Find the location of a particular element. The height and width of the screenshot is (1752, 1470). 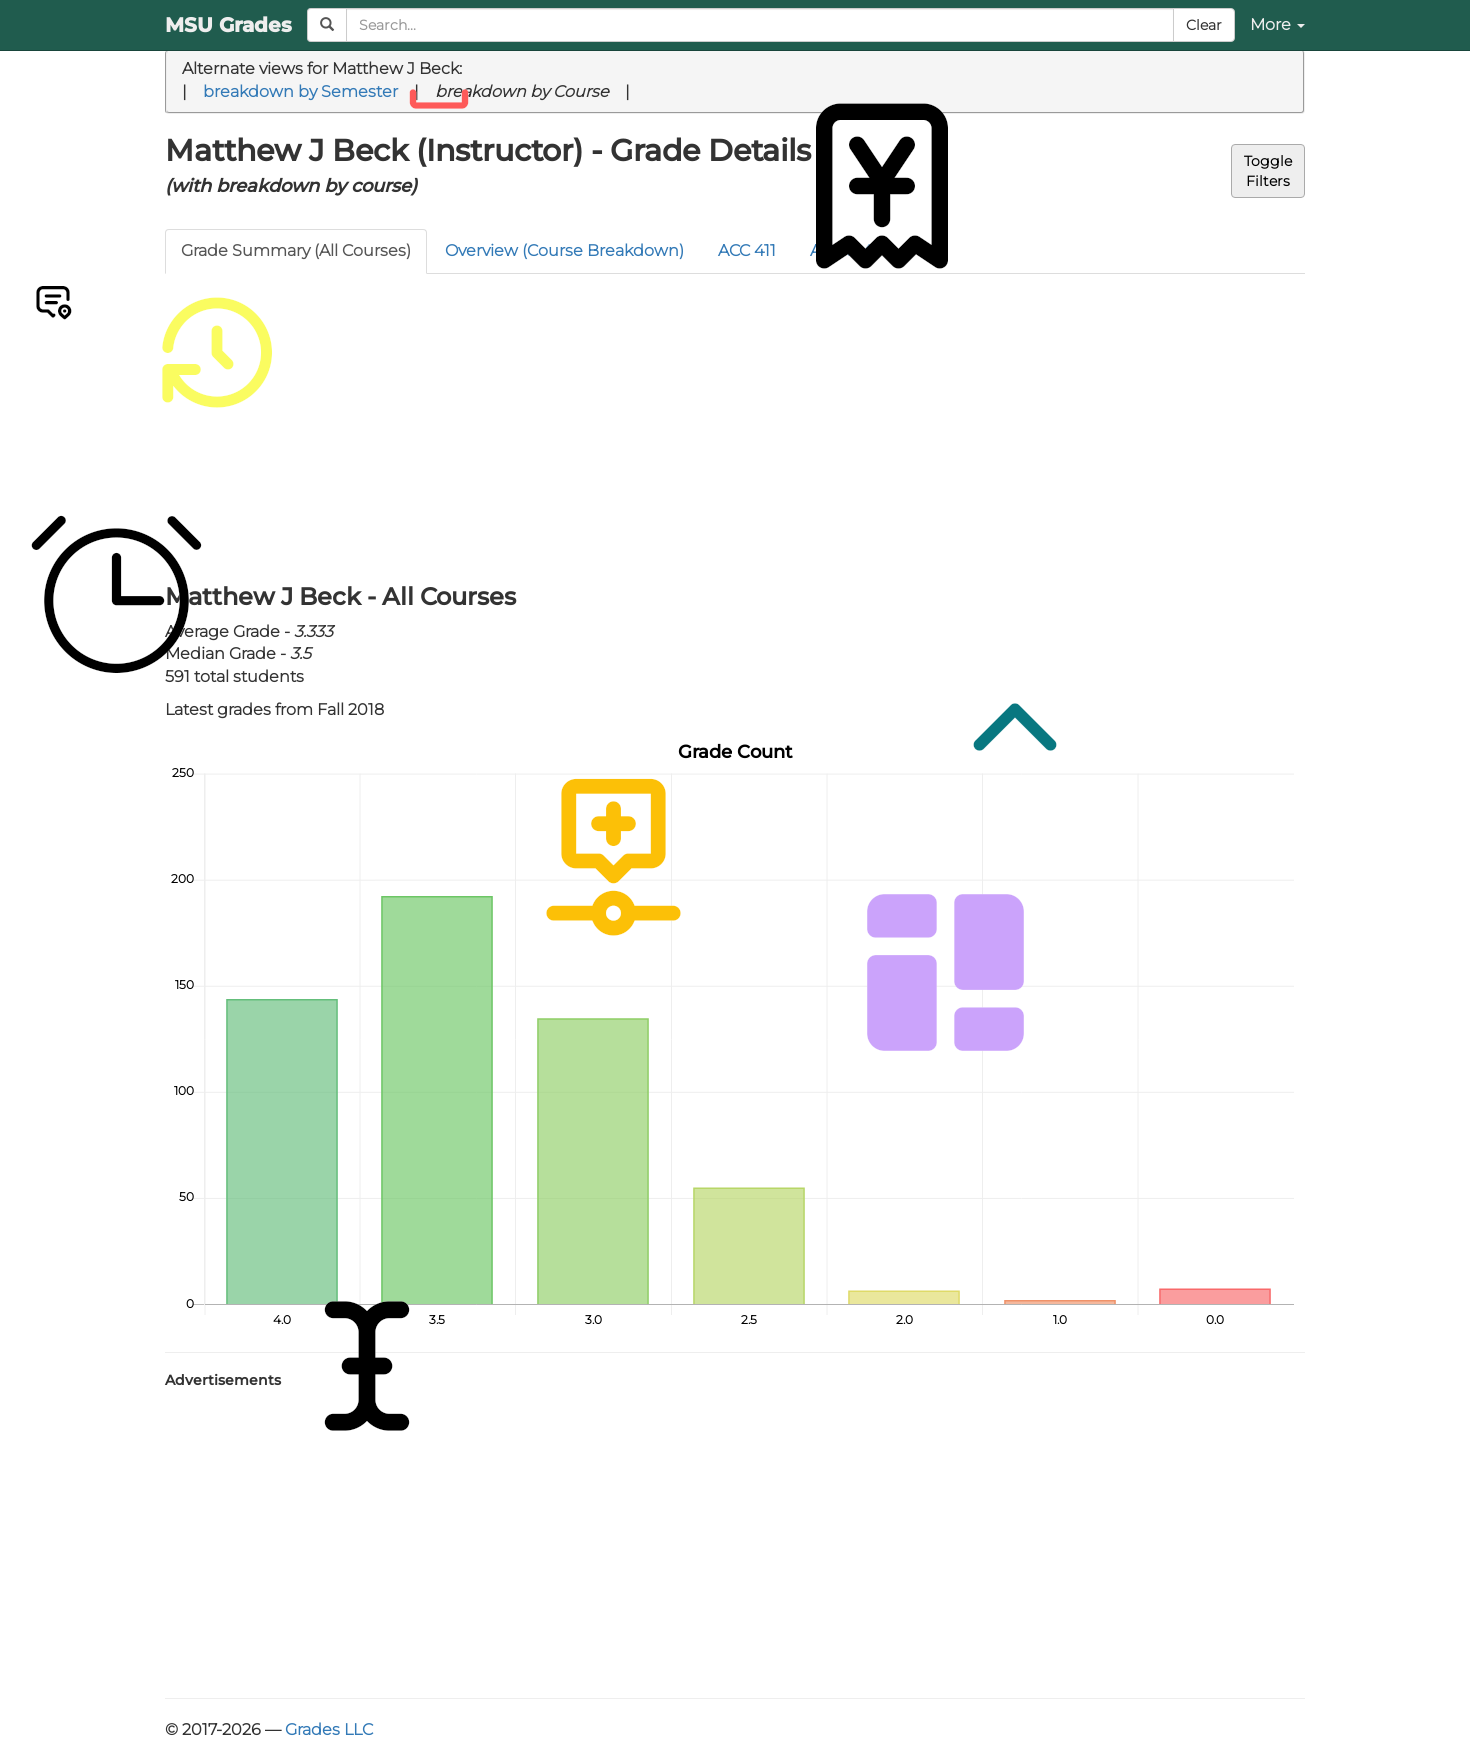

set or manage alarms is located at coordinates (116, 594).